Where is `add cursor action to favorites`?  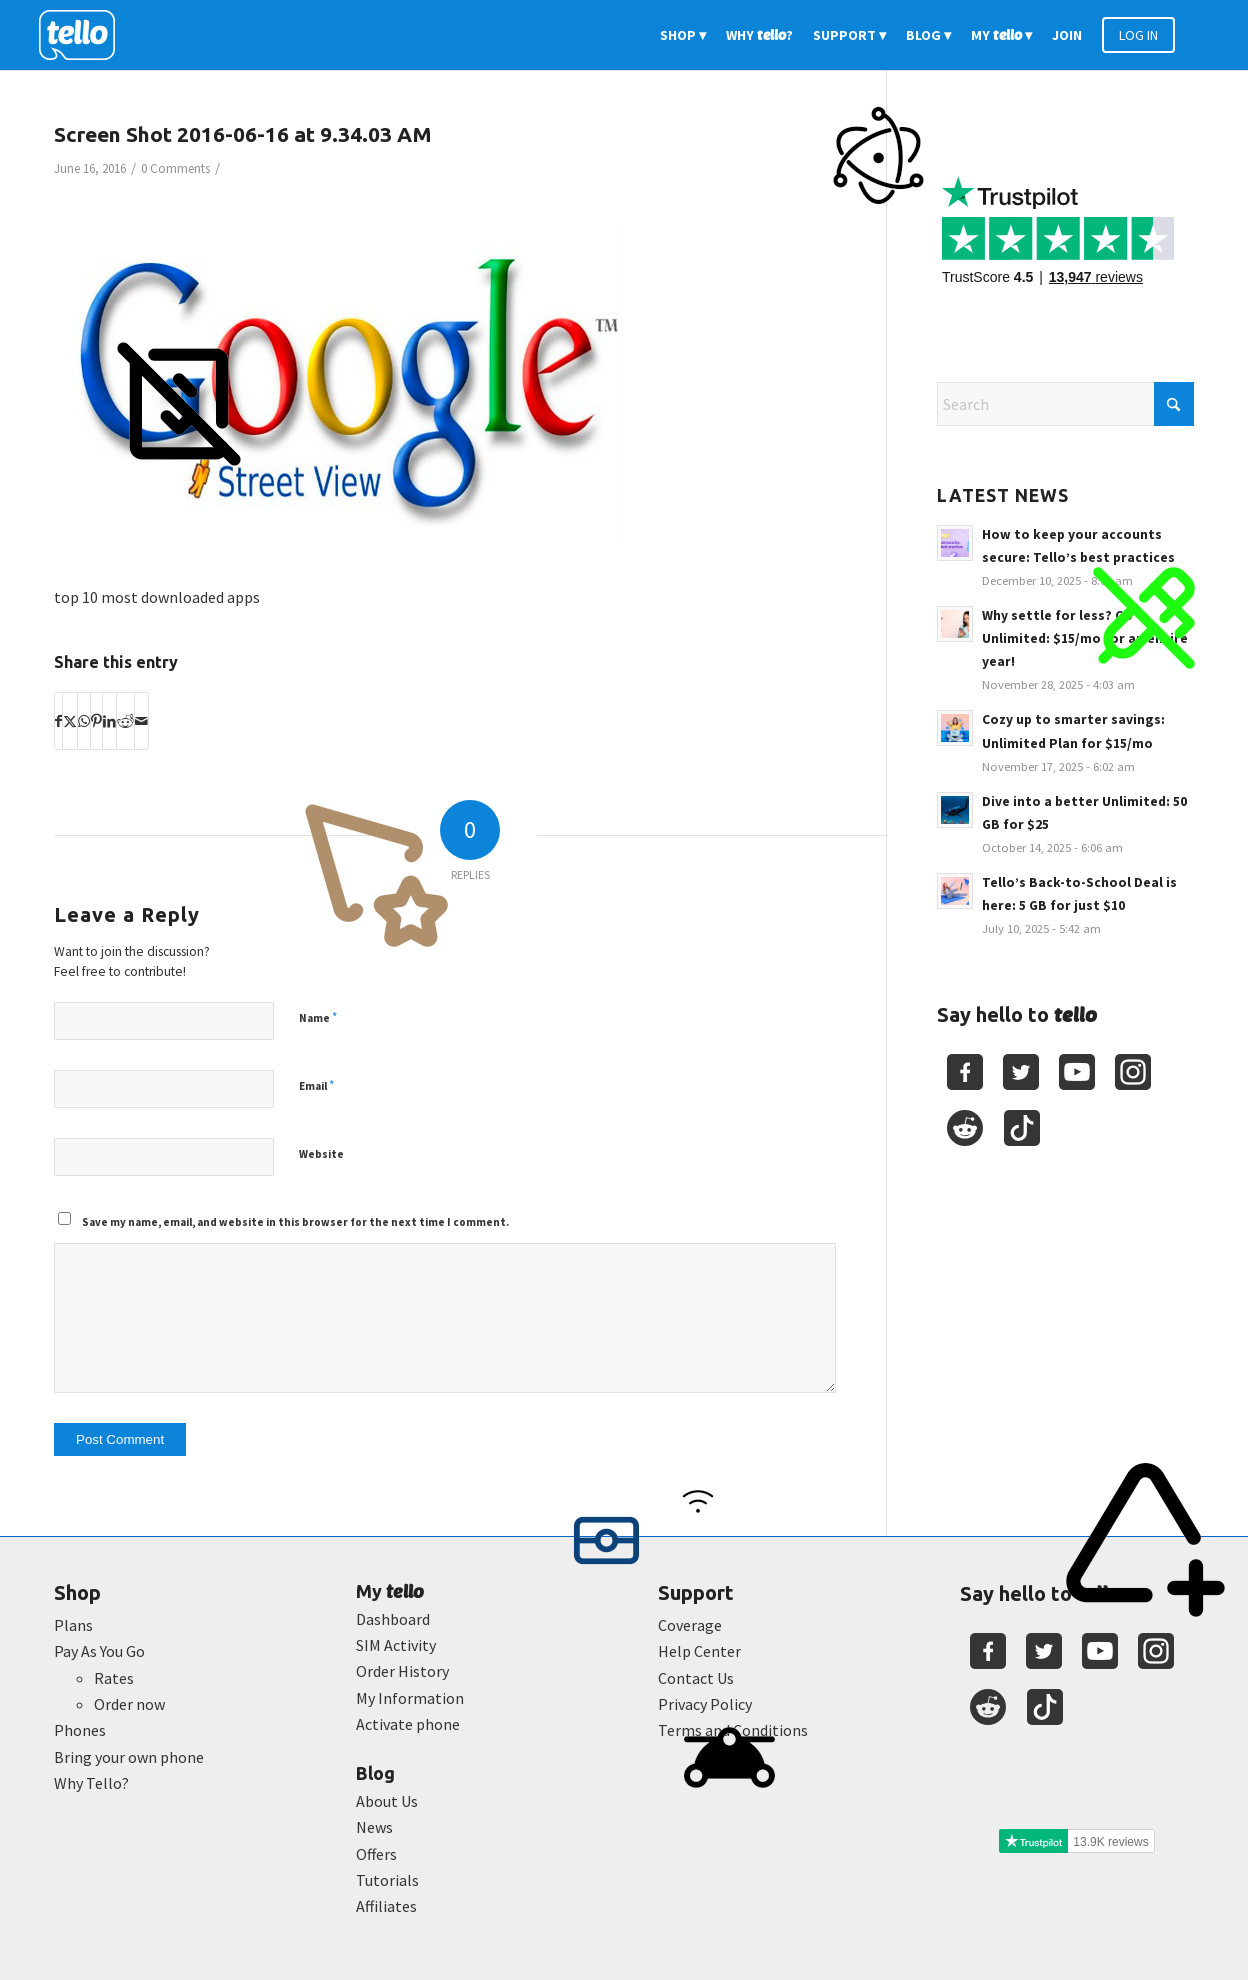 add cursor action to favorites is located at coordinates (369, 868).